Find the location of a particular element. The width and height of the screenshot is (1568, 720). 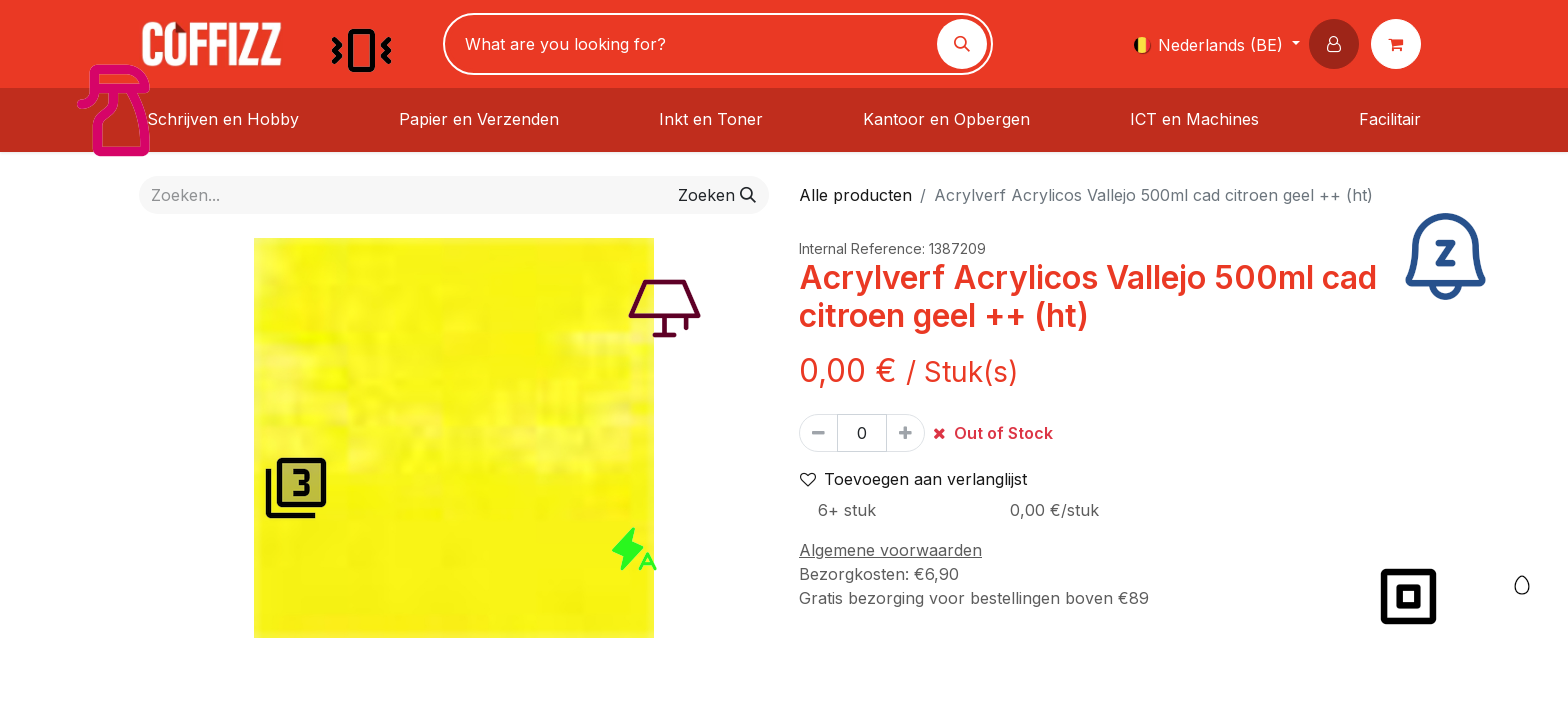

select filter option 3 is located at coordinates (296, 488).